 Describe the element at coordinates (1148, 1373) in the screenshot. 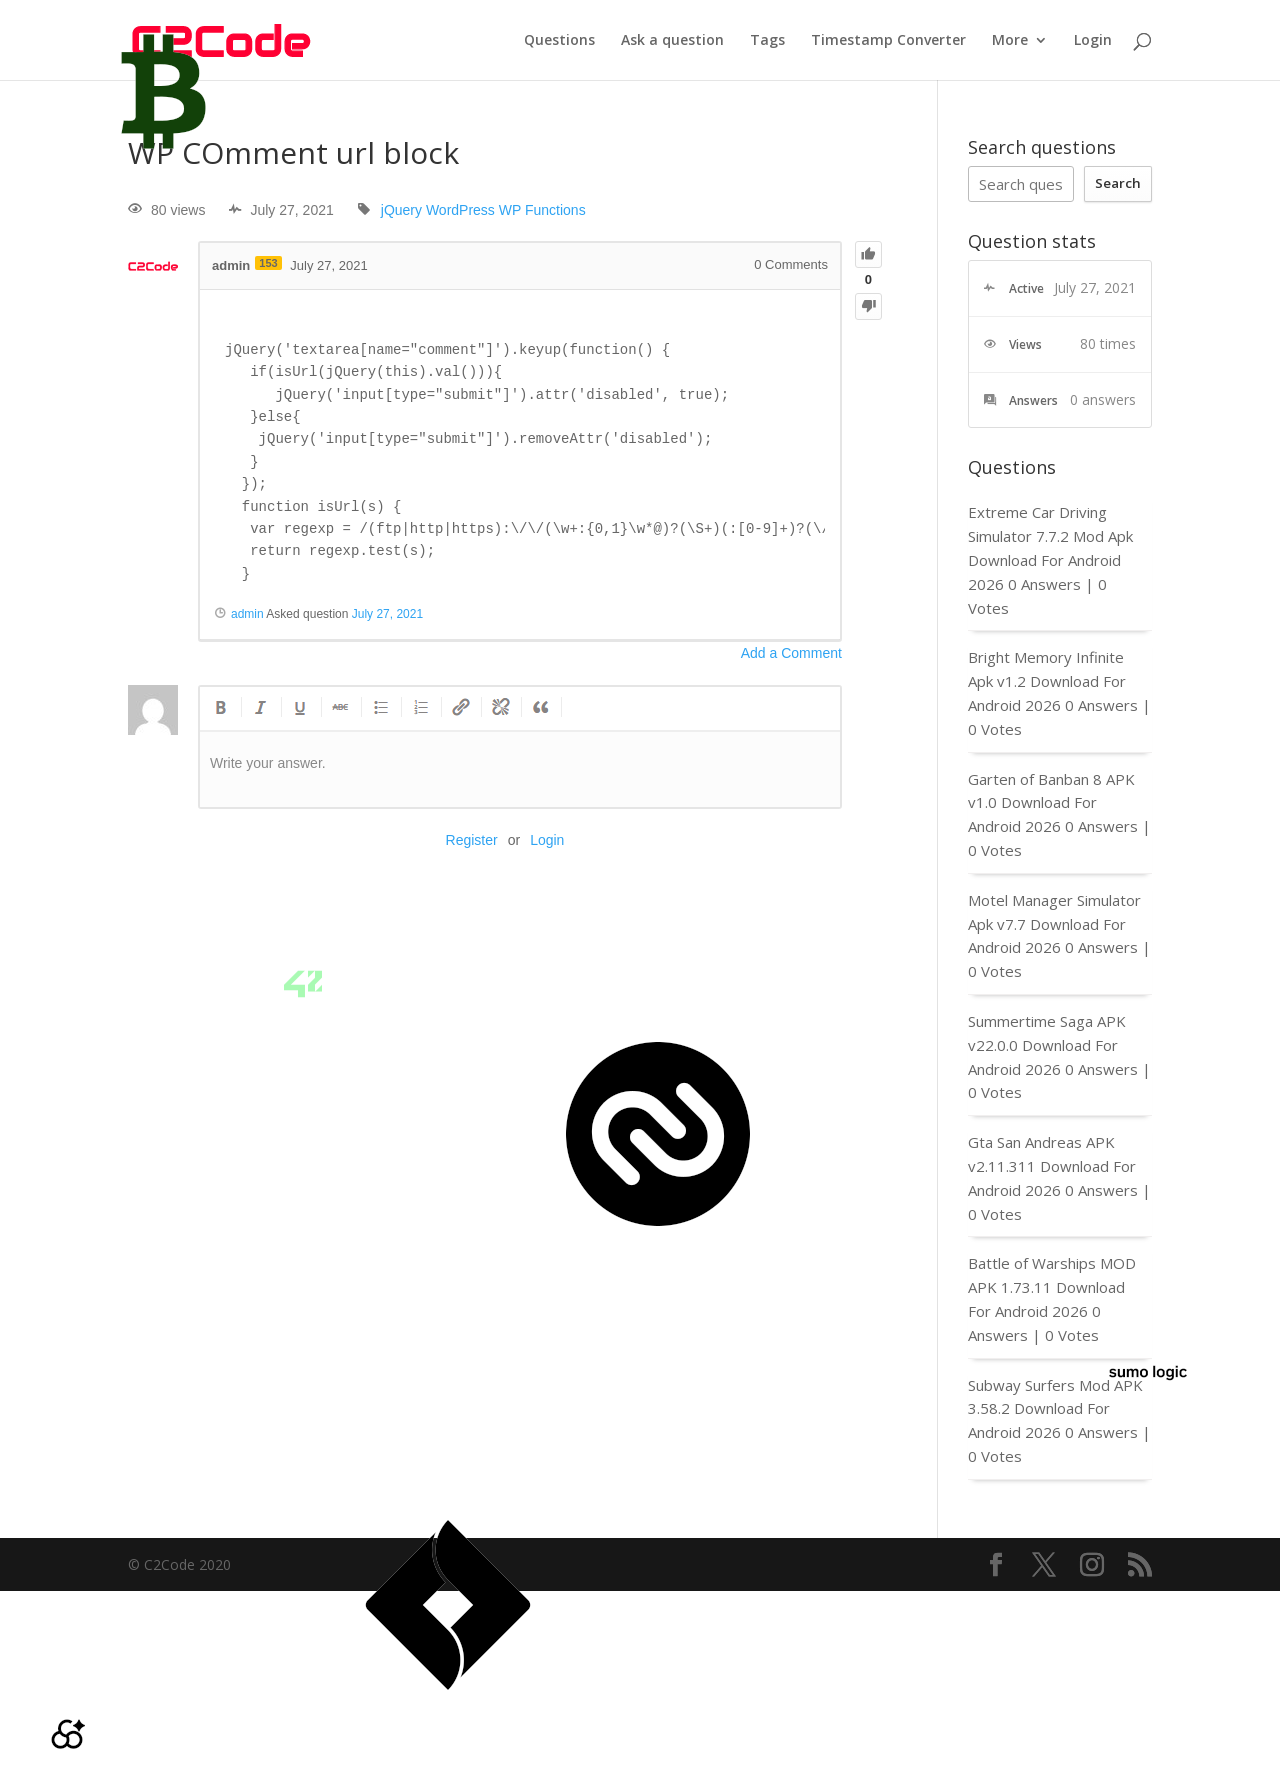

I see `sumo logic company logo` at that location.